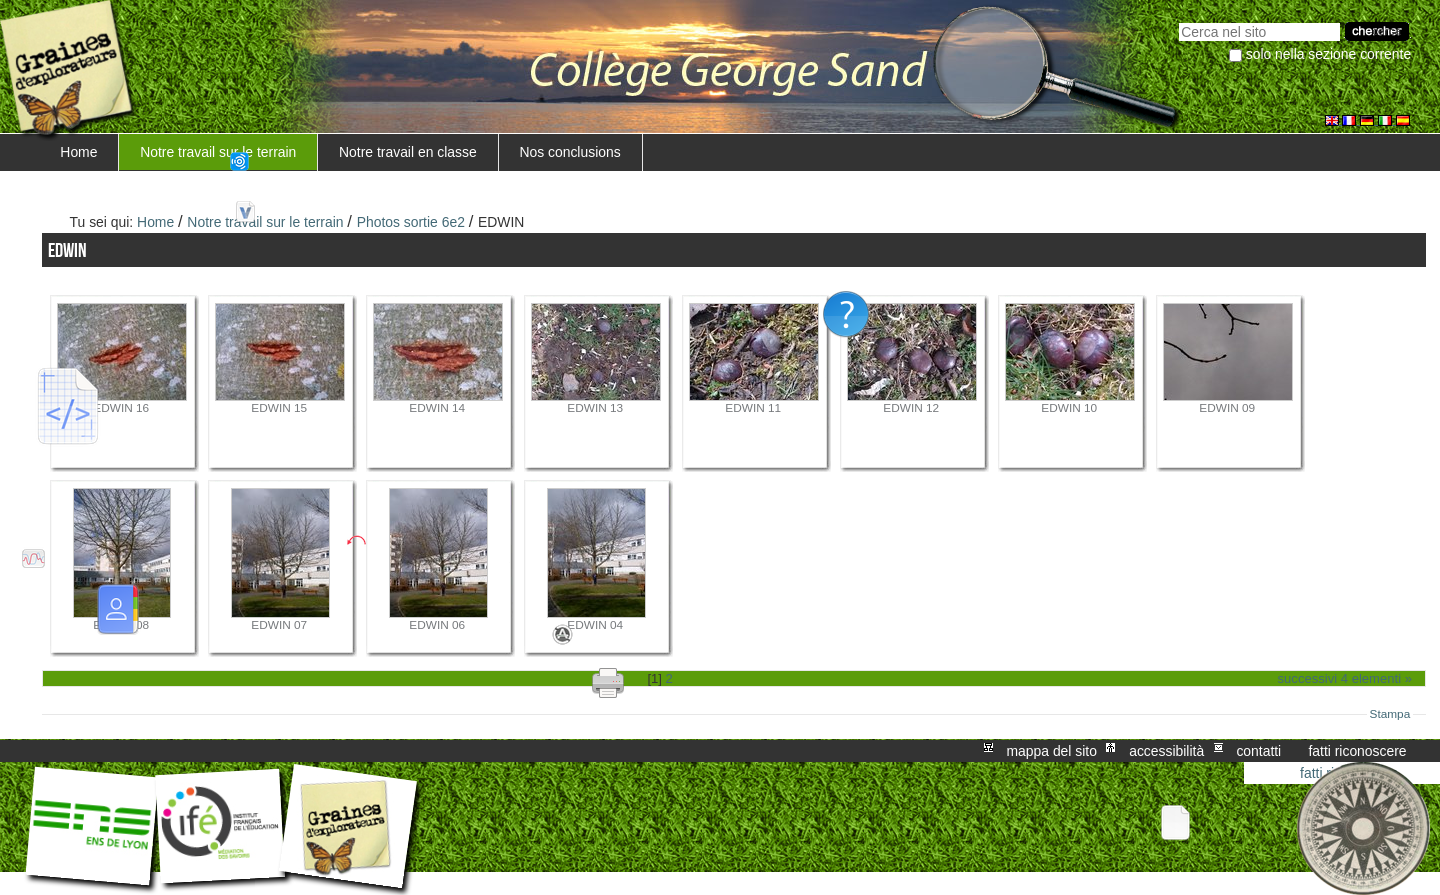 The height and width of the screenshot is (895, 1440). I want to click on access printer settings, so click(608, 683).